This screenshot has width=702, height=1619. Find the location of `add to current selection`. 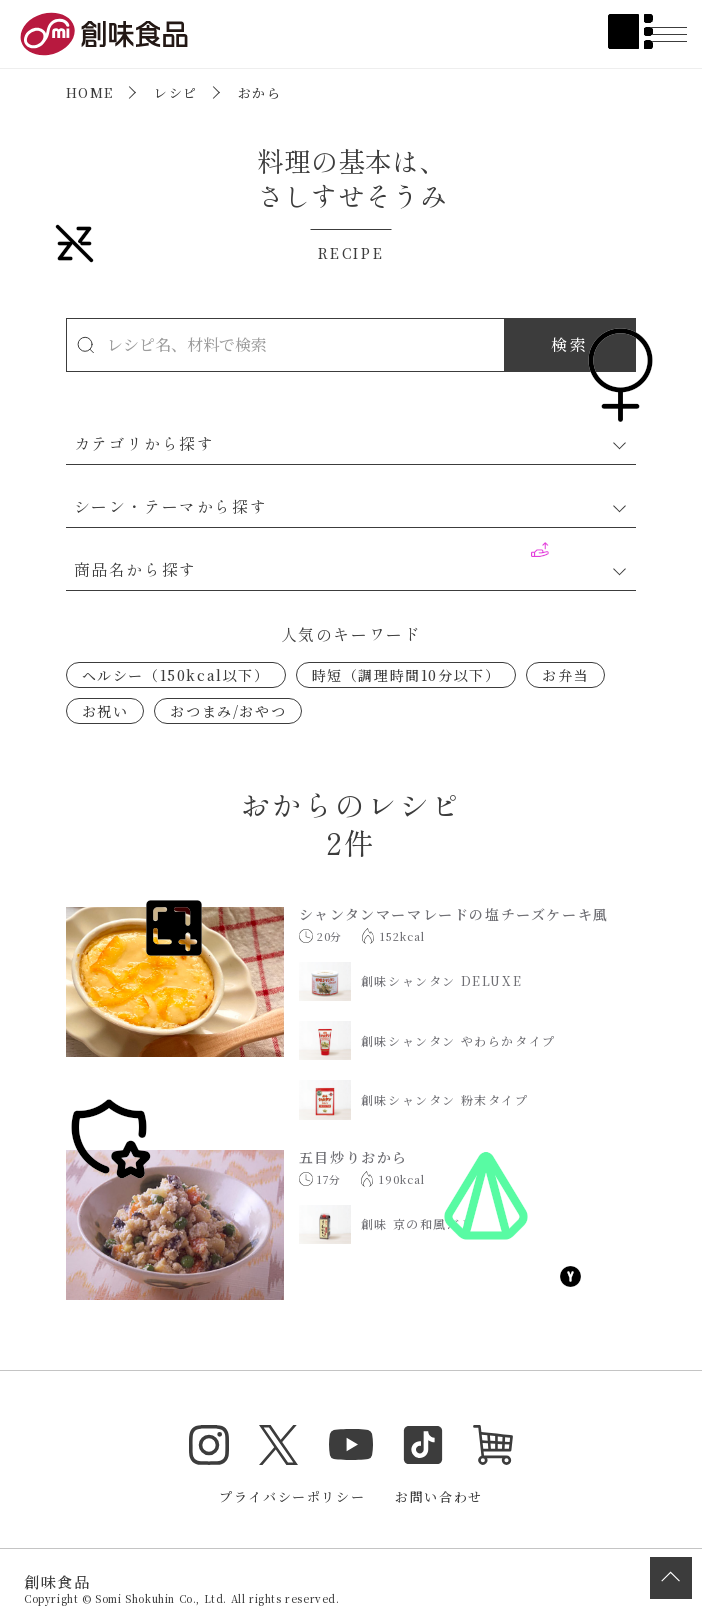

add to current selection is located at coordinates (174, 928).